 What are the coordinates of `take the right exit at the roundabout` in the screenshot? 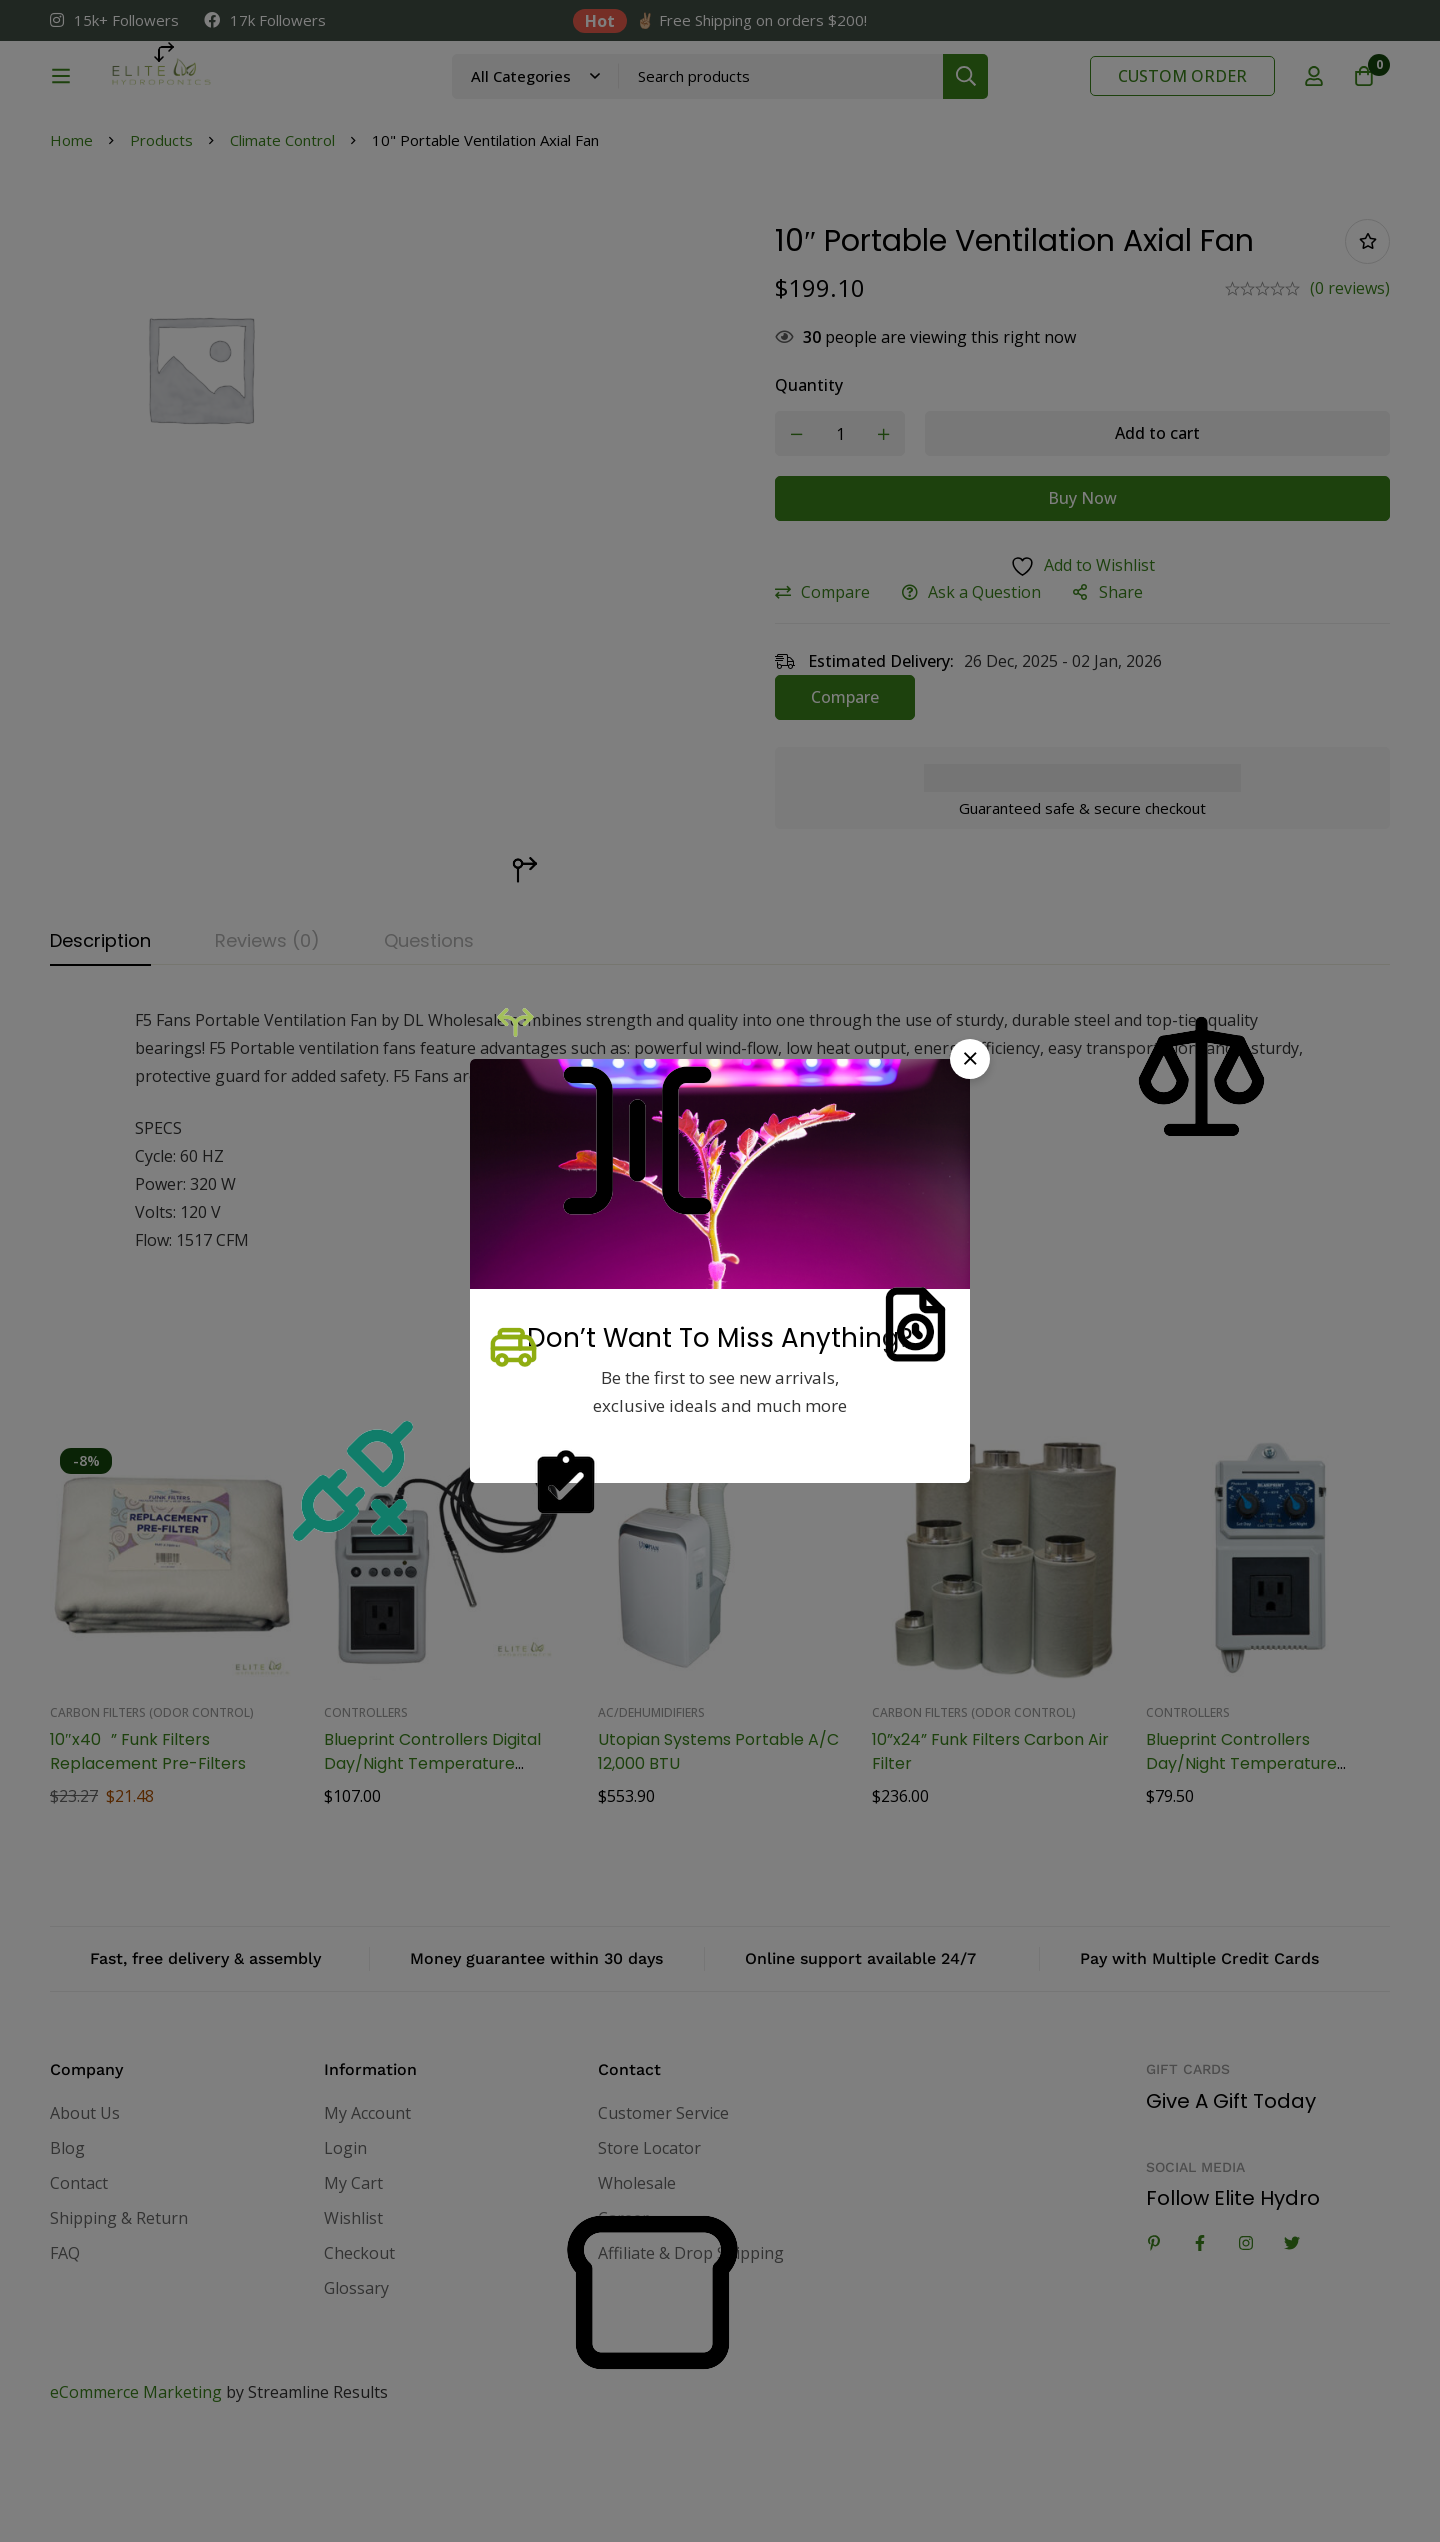 It's located at (523, 870).